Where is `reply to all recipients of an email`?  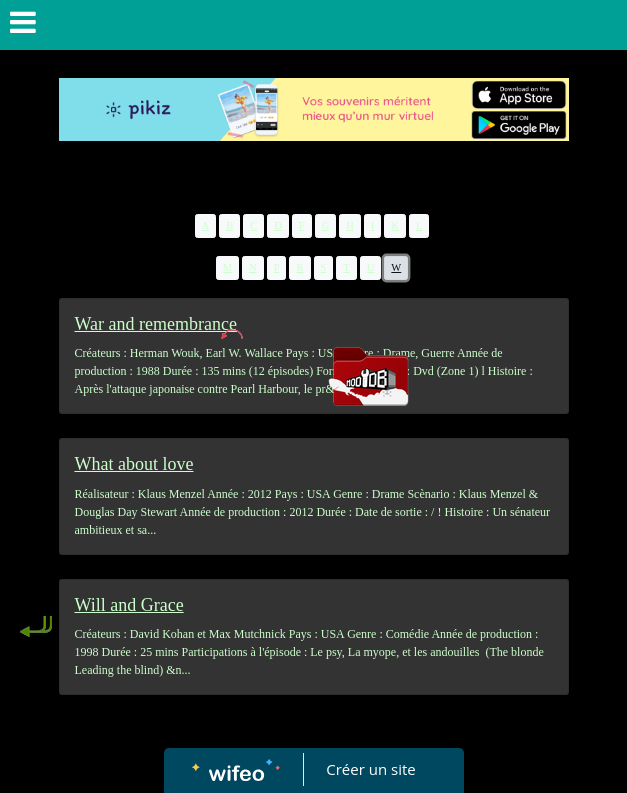 reply to all recipients of an email is located at coordinates (35, 624).